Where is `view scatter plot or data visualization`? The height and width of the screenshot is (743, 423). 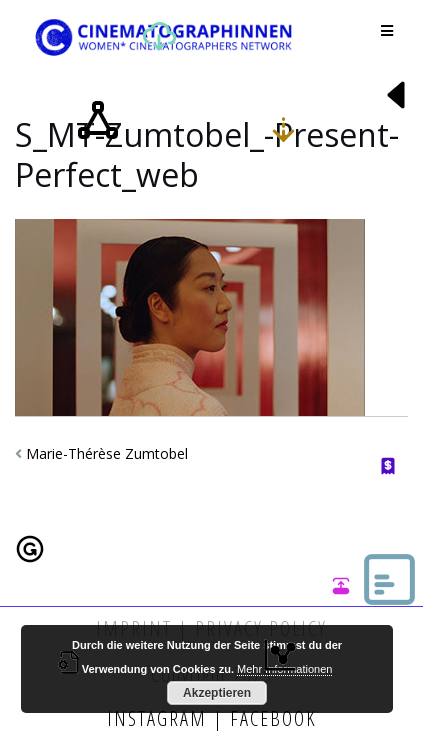
view scatter plot or data visualization is located at coordinates (280, 655).